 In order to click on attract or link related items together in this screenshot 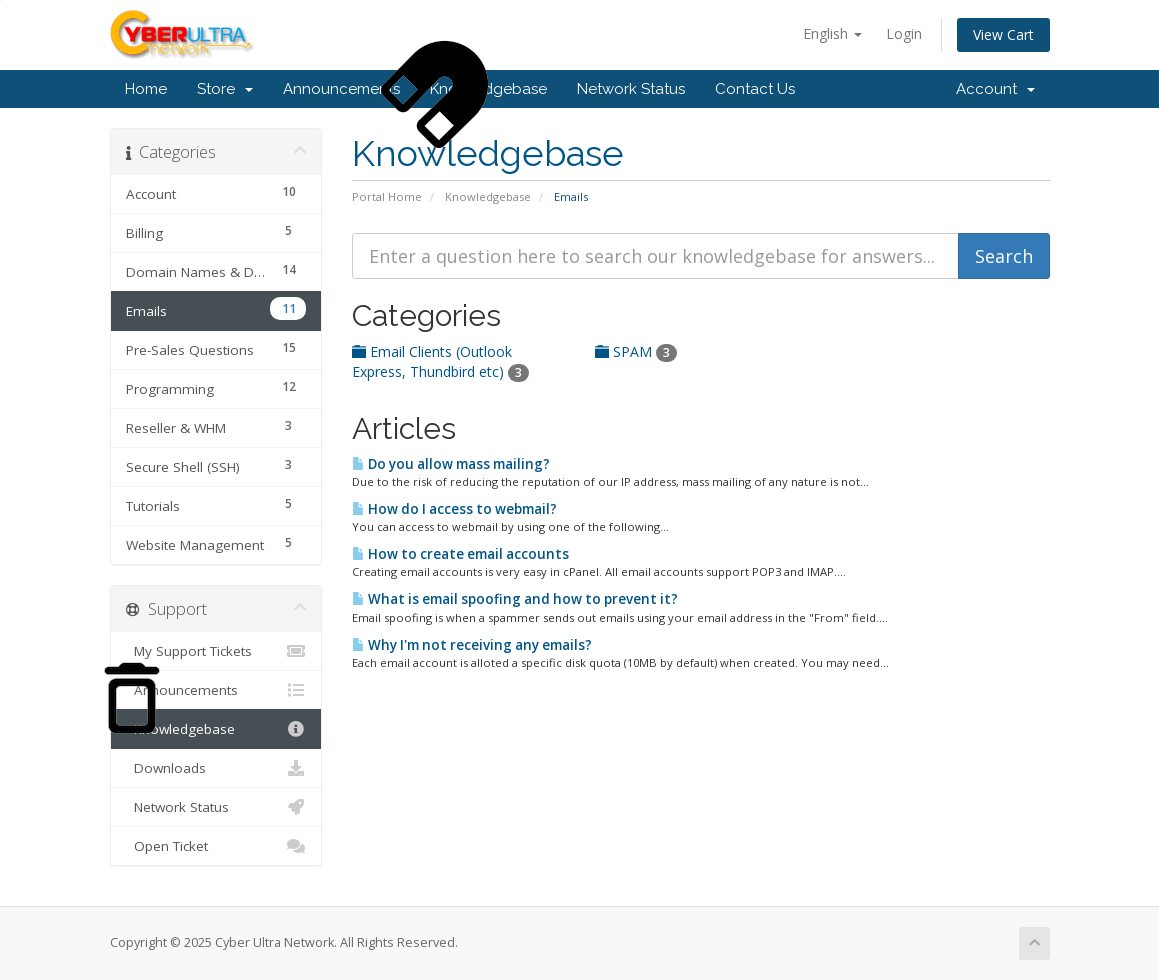, I will do `click(436, 92)`.